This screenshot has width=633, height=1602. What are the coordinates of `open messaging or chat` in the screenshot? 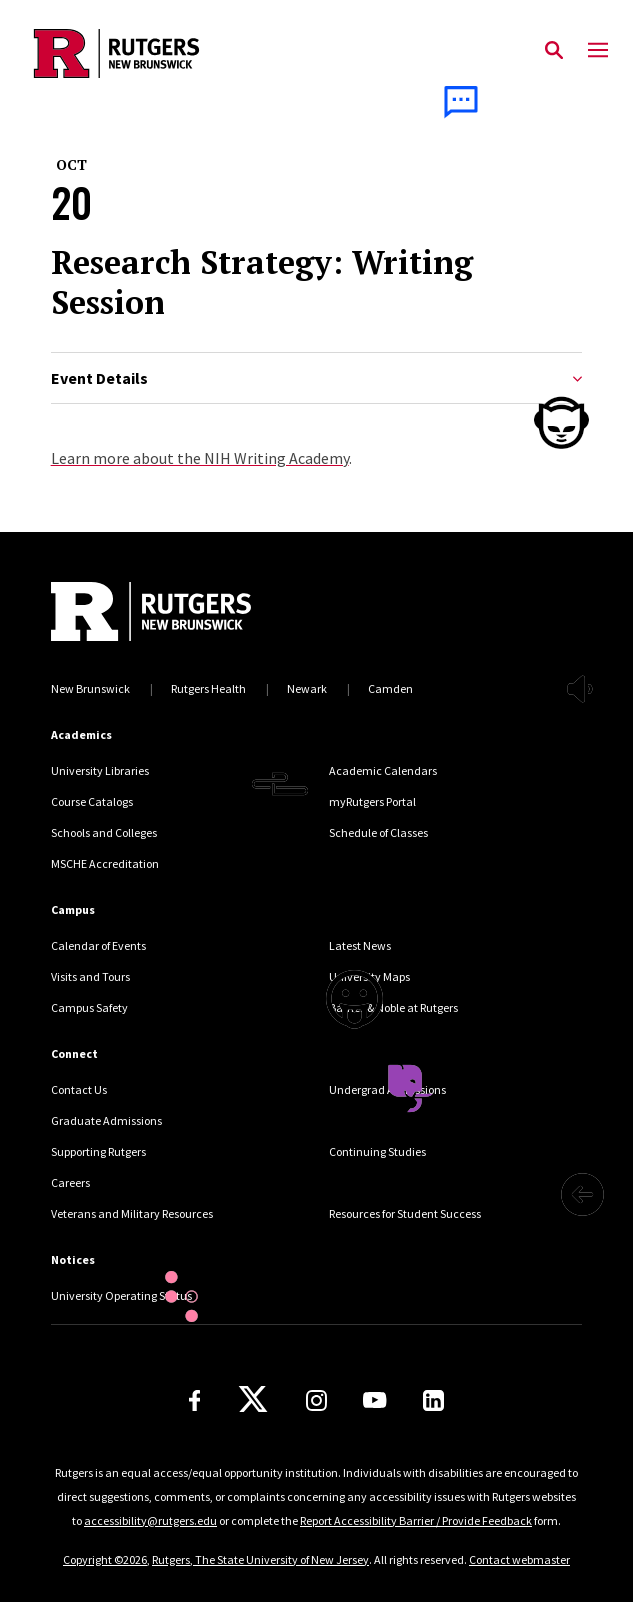 It's located at (461, 101).